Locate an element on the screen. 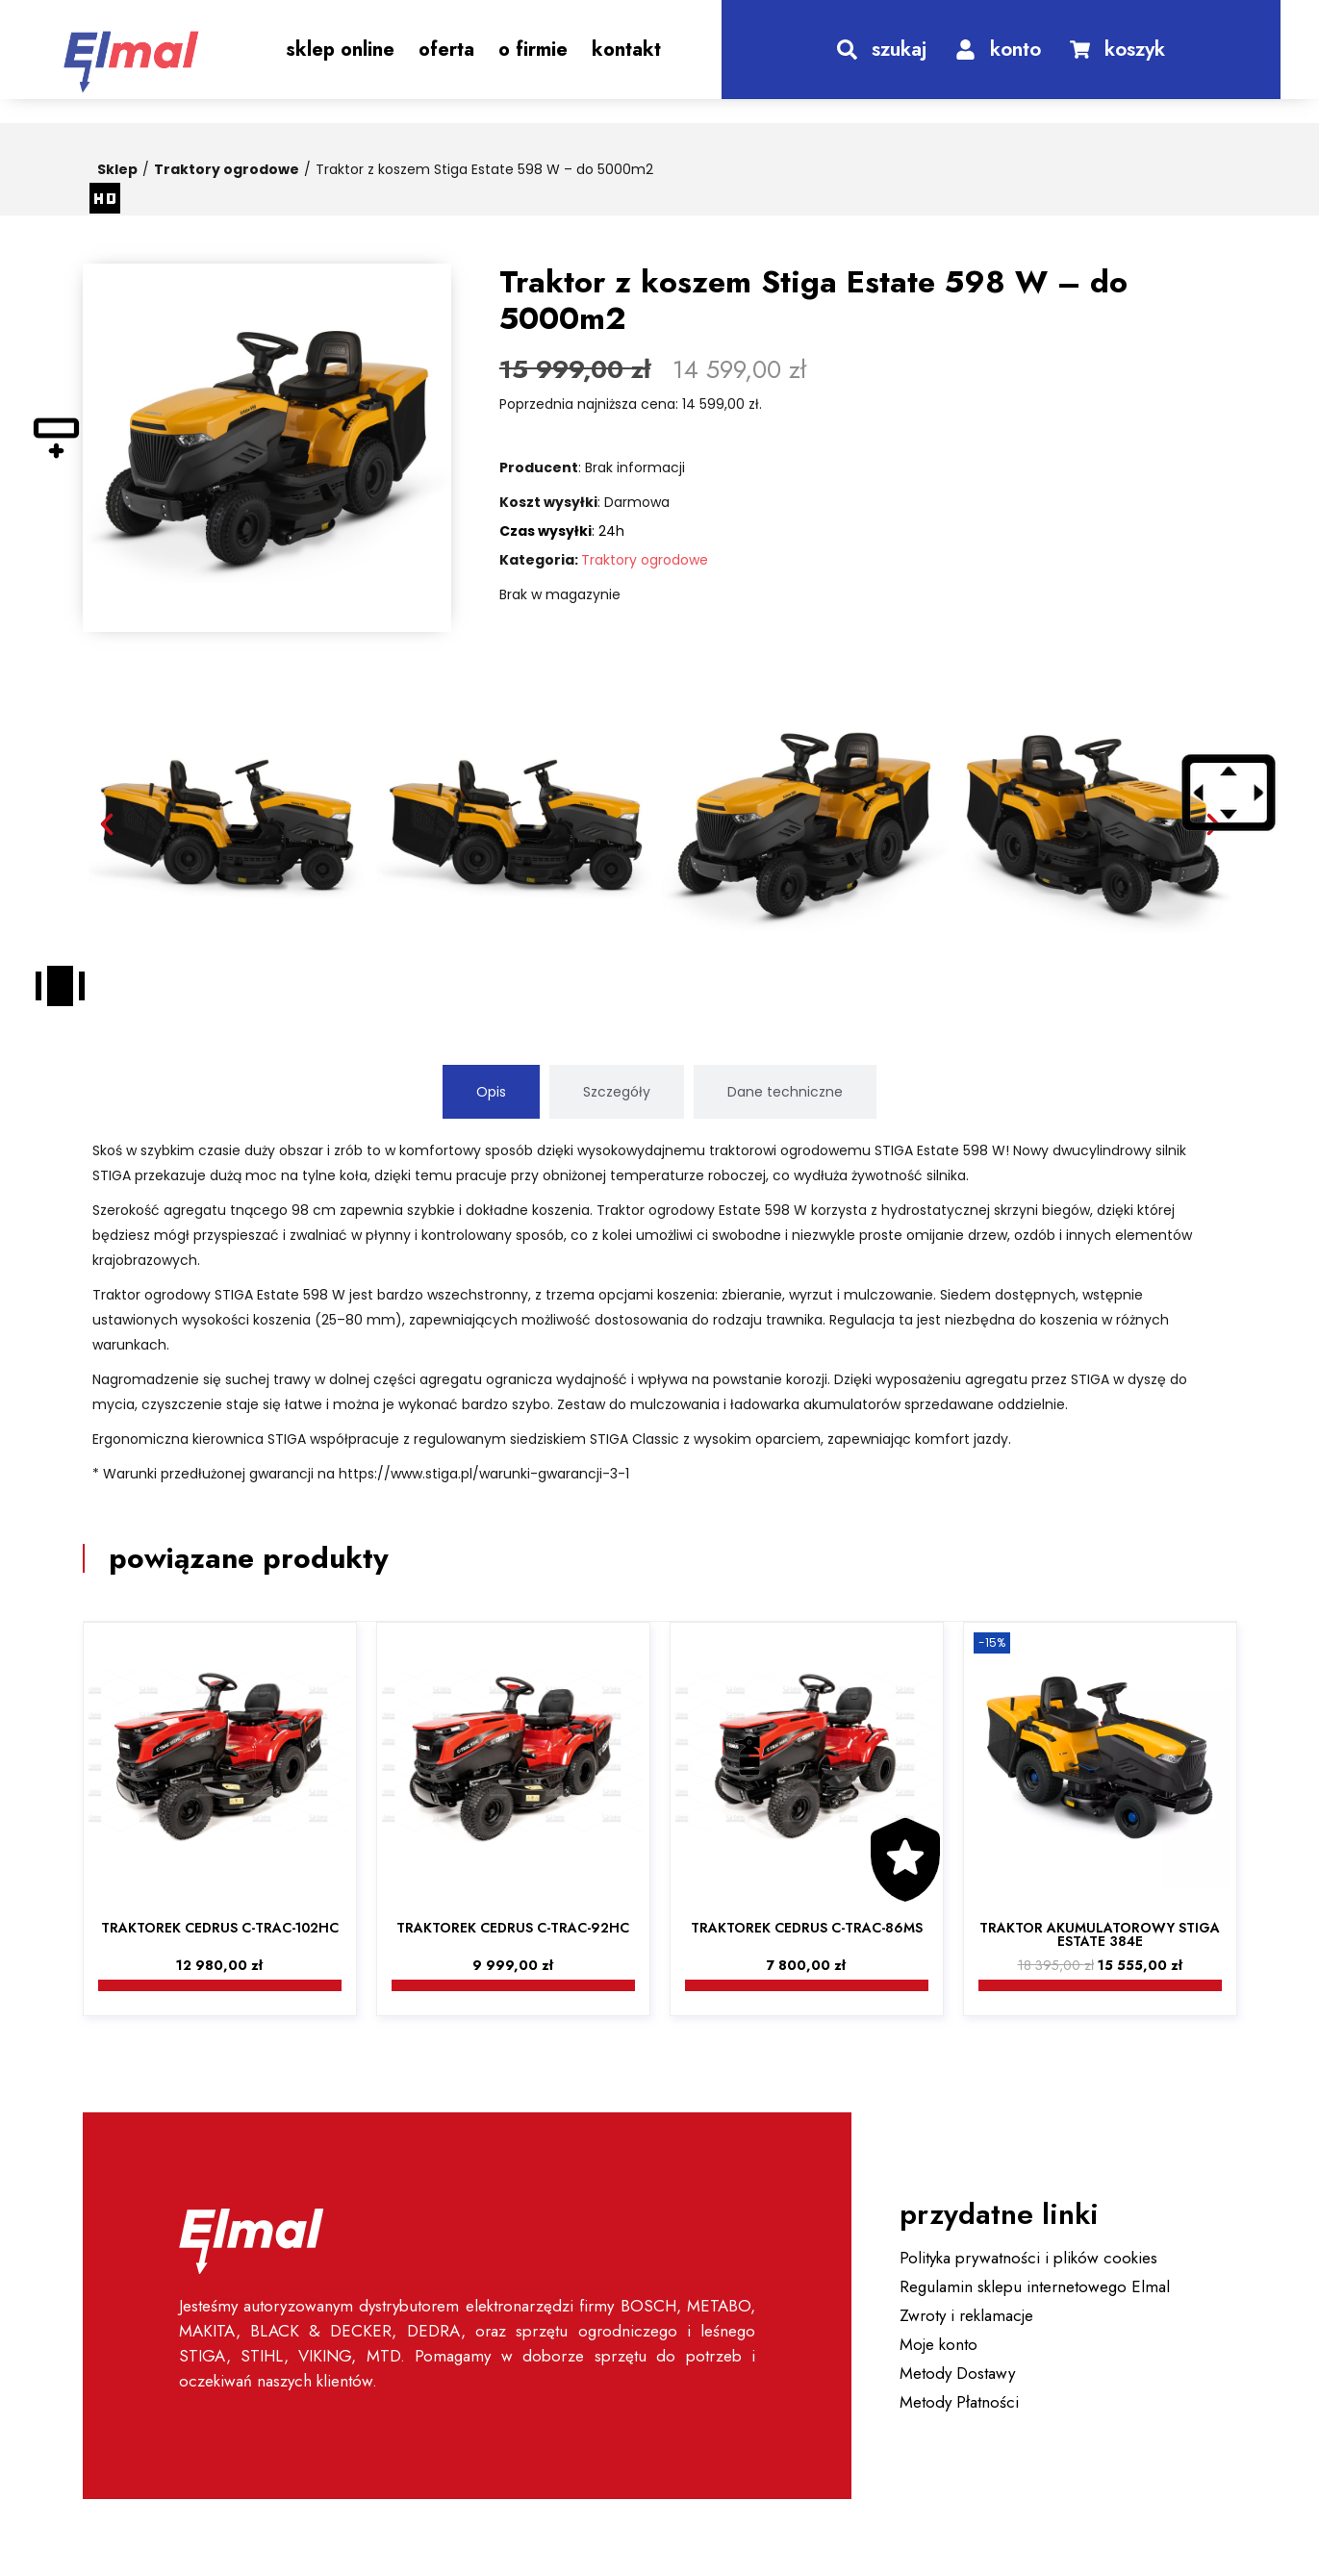 The height and width of the screenshot is (2576, 1319). insert a new row below is located at coordinates (56, 438).